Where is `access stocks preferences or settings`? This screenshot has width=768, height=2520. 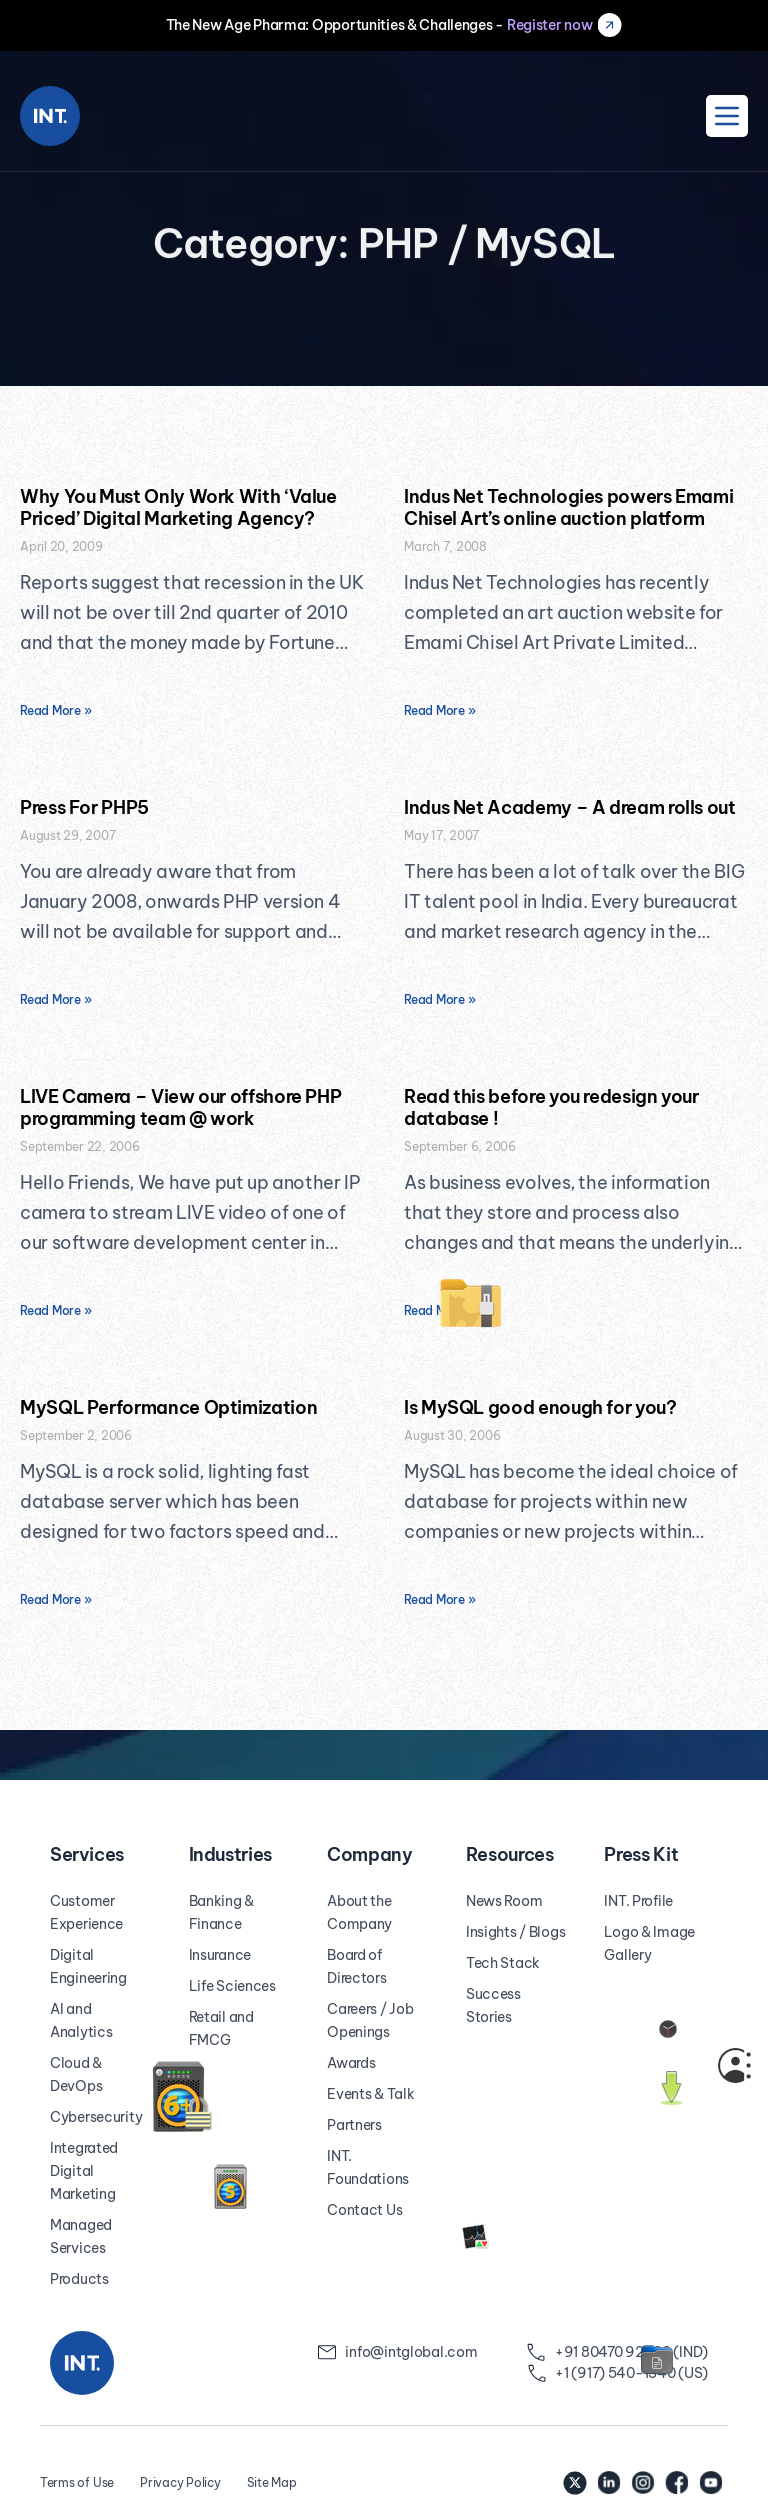 access stocks preferences or settings is located at coordinates (475, 2236).